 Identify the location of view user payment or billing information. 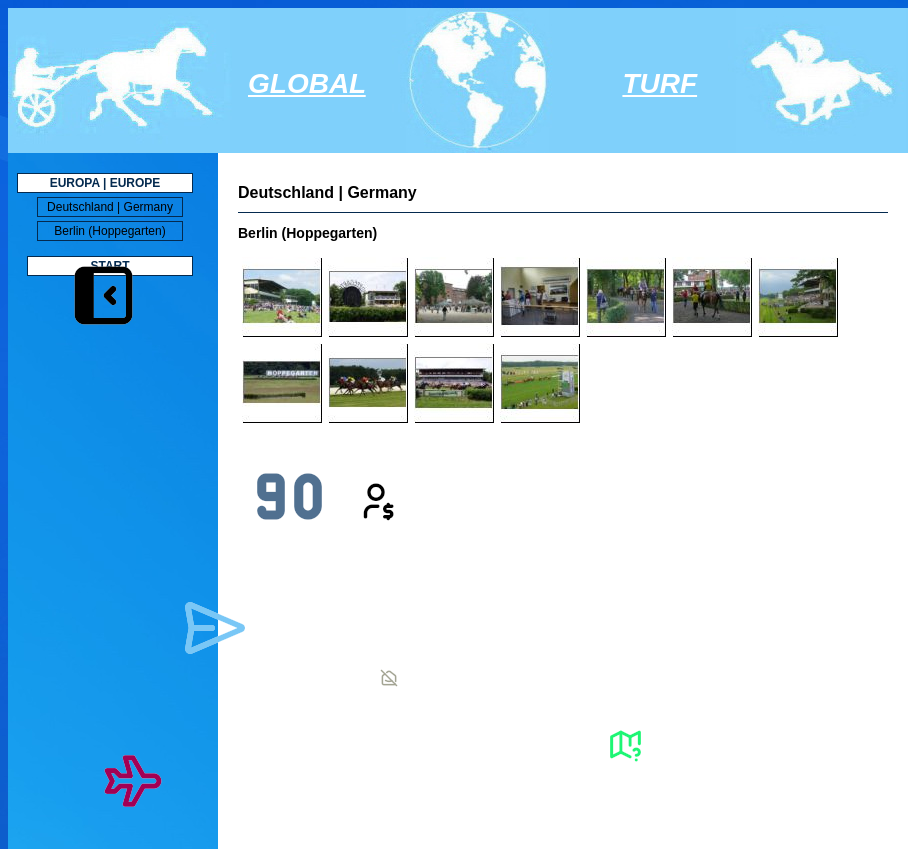
(376, 501).